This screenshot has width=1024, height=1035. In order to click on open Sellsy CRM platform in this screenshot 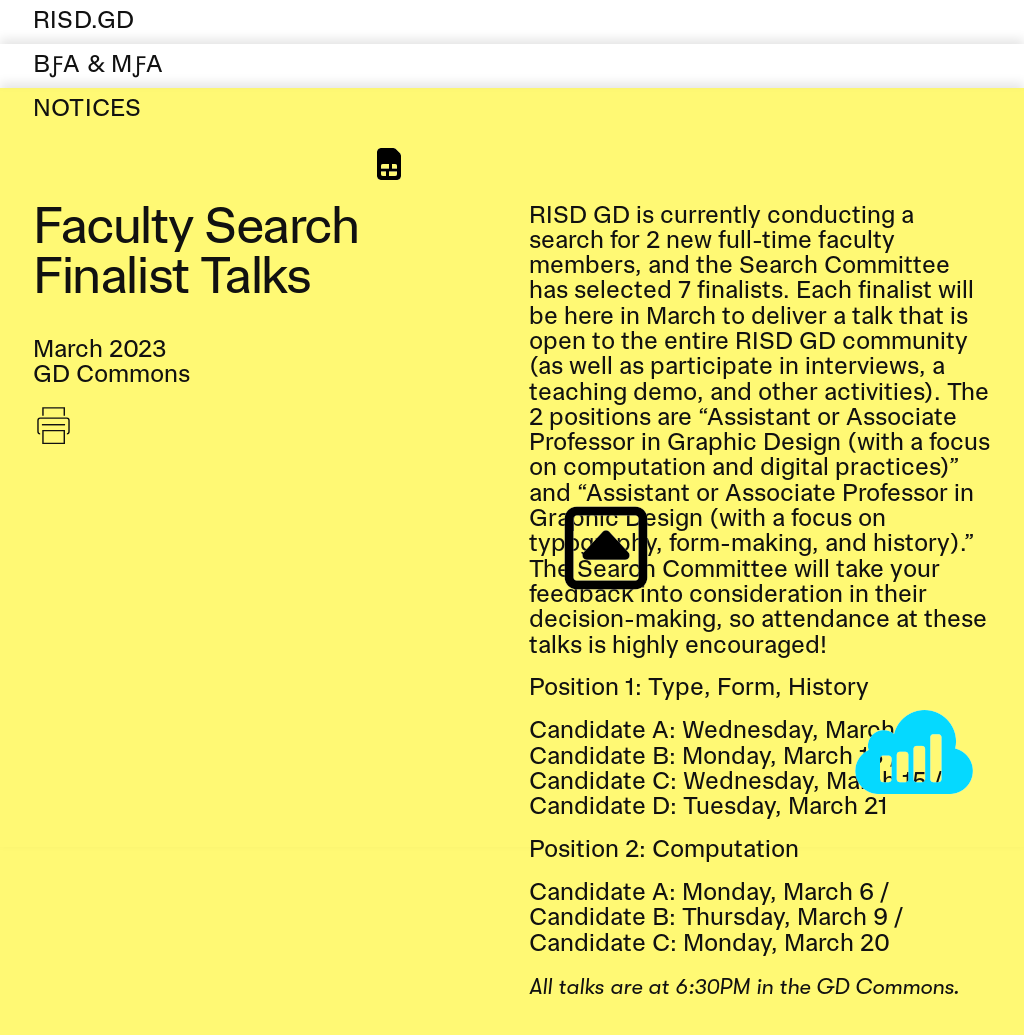, I will do `click(914, 752)`.